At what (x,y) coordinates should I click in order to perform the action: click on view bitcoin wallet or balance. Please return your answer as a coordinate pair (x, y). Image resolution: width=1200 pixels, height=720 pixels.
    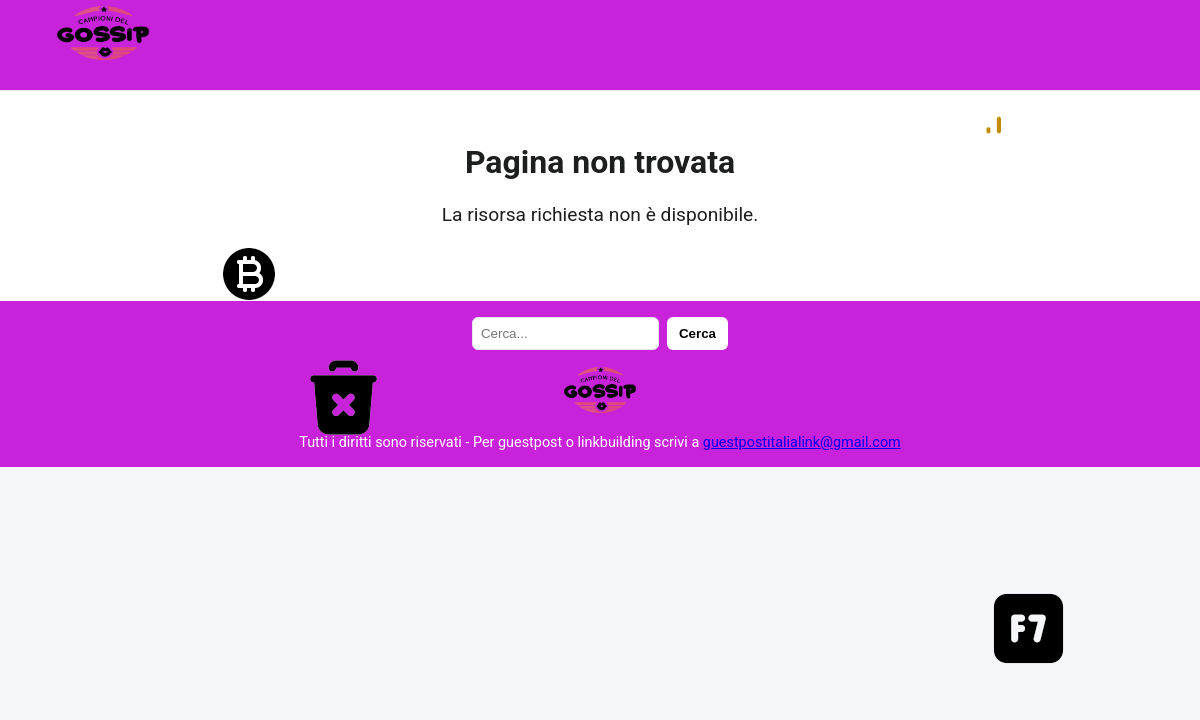
    Looking at the image, I should click on (247, 274).